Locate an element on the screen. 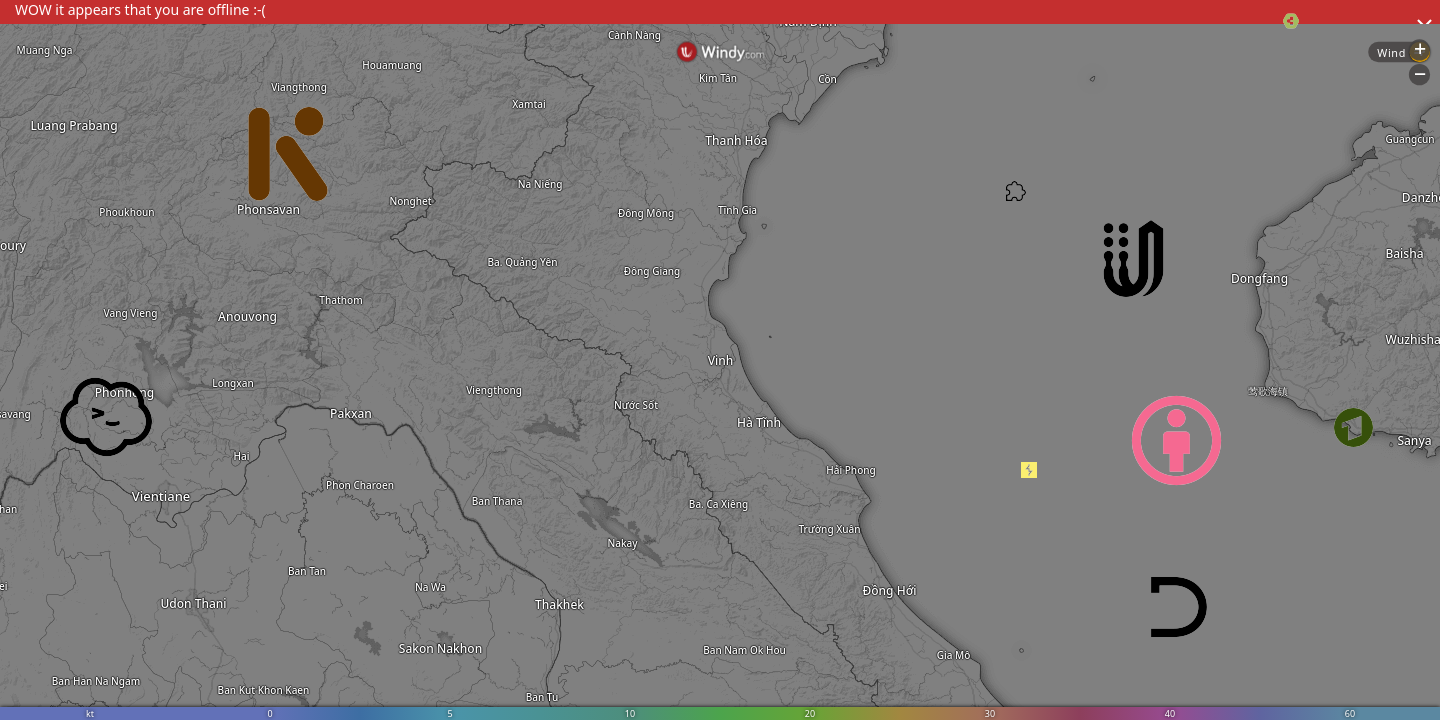  dyalog APL programming language logo is located at coordinates (1179, 607).